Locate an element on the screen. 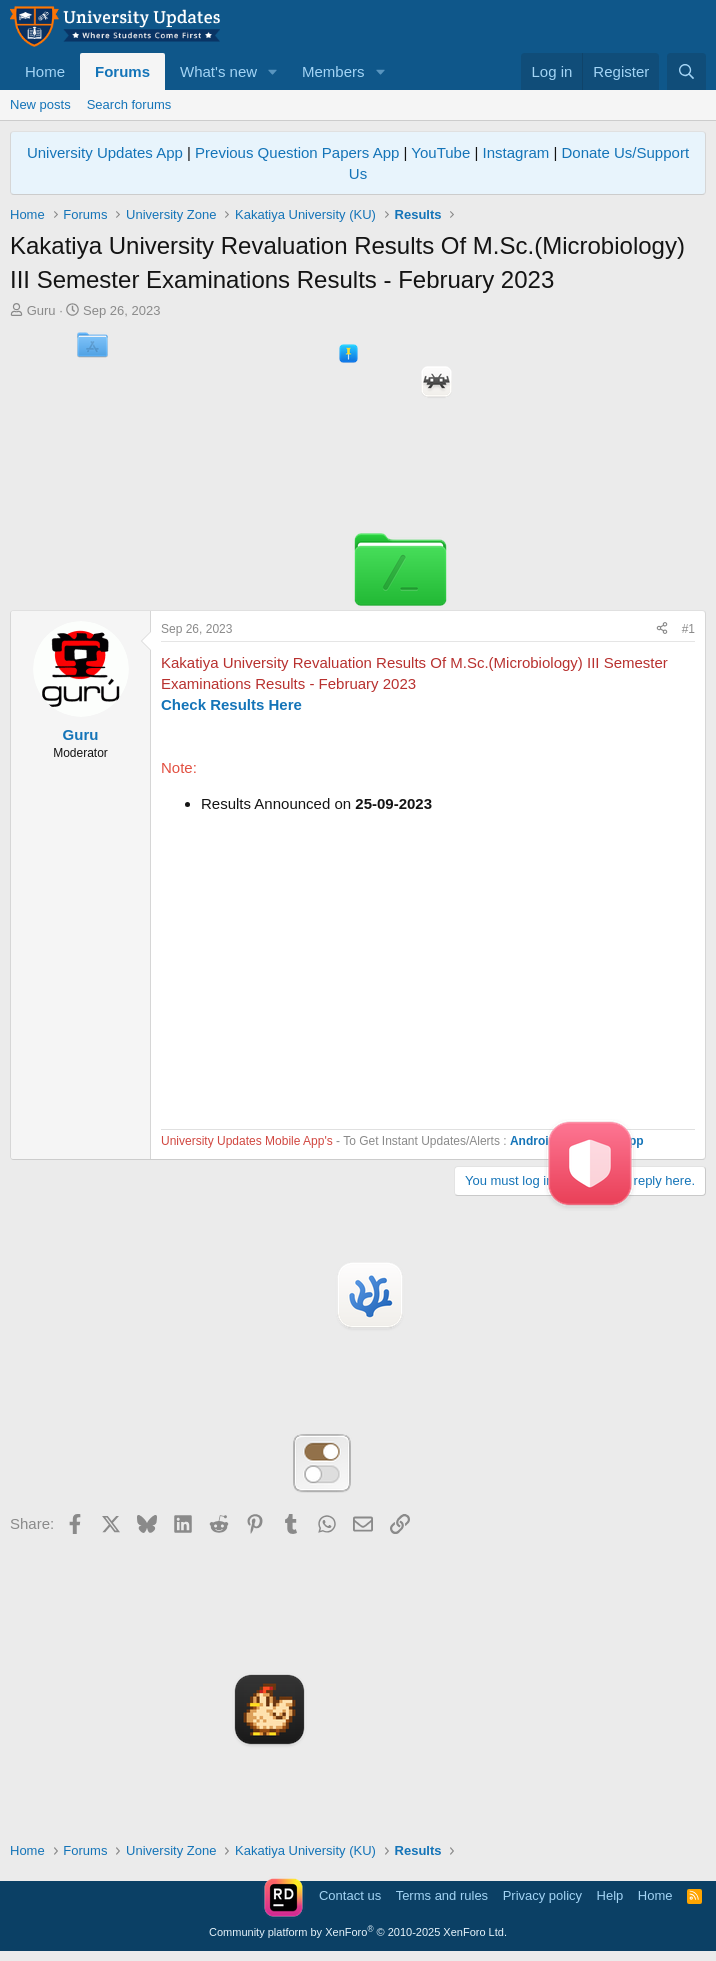 Image resolution: width=716 pixels, height=1961 pixels. open the applications folder is located at coordinates (92, 344).